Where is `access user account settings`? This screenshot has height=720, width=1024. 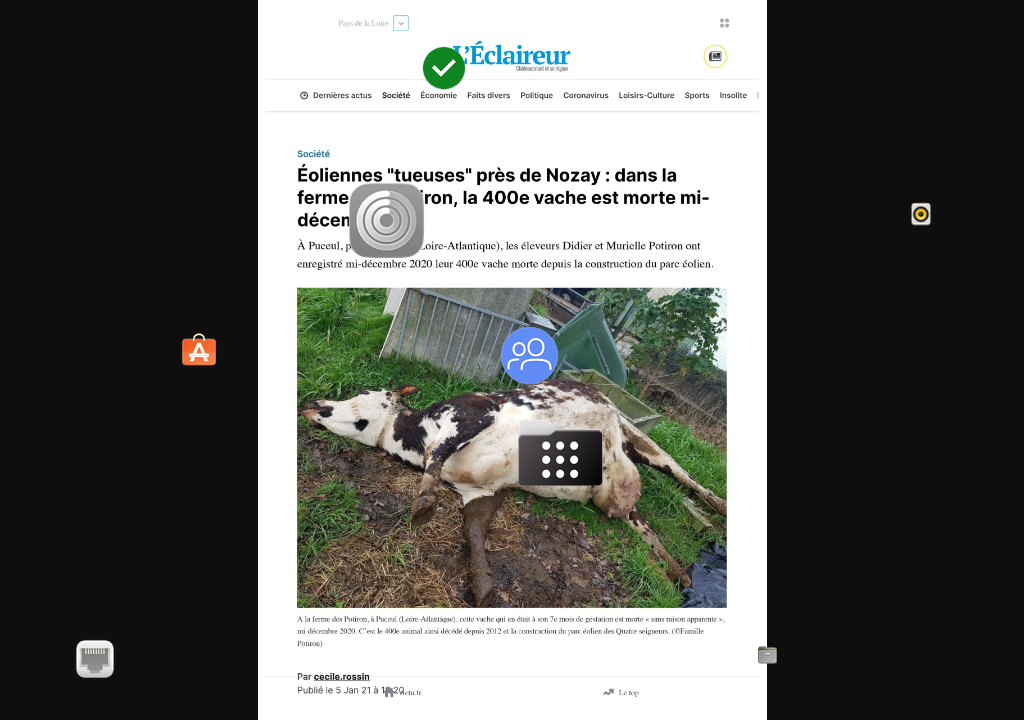
access user account settings is located at coordinates (529, 355).